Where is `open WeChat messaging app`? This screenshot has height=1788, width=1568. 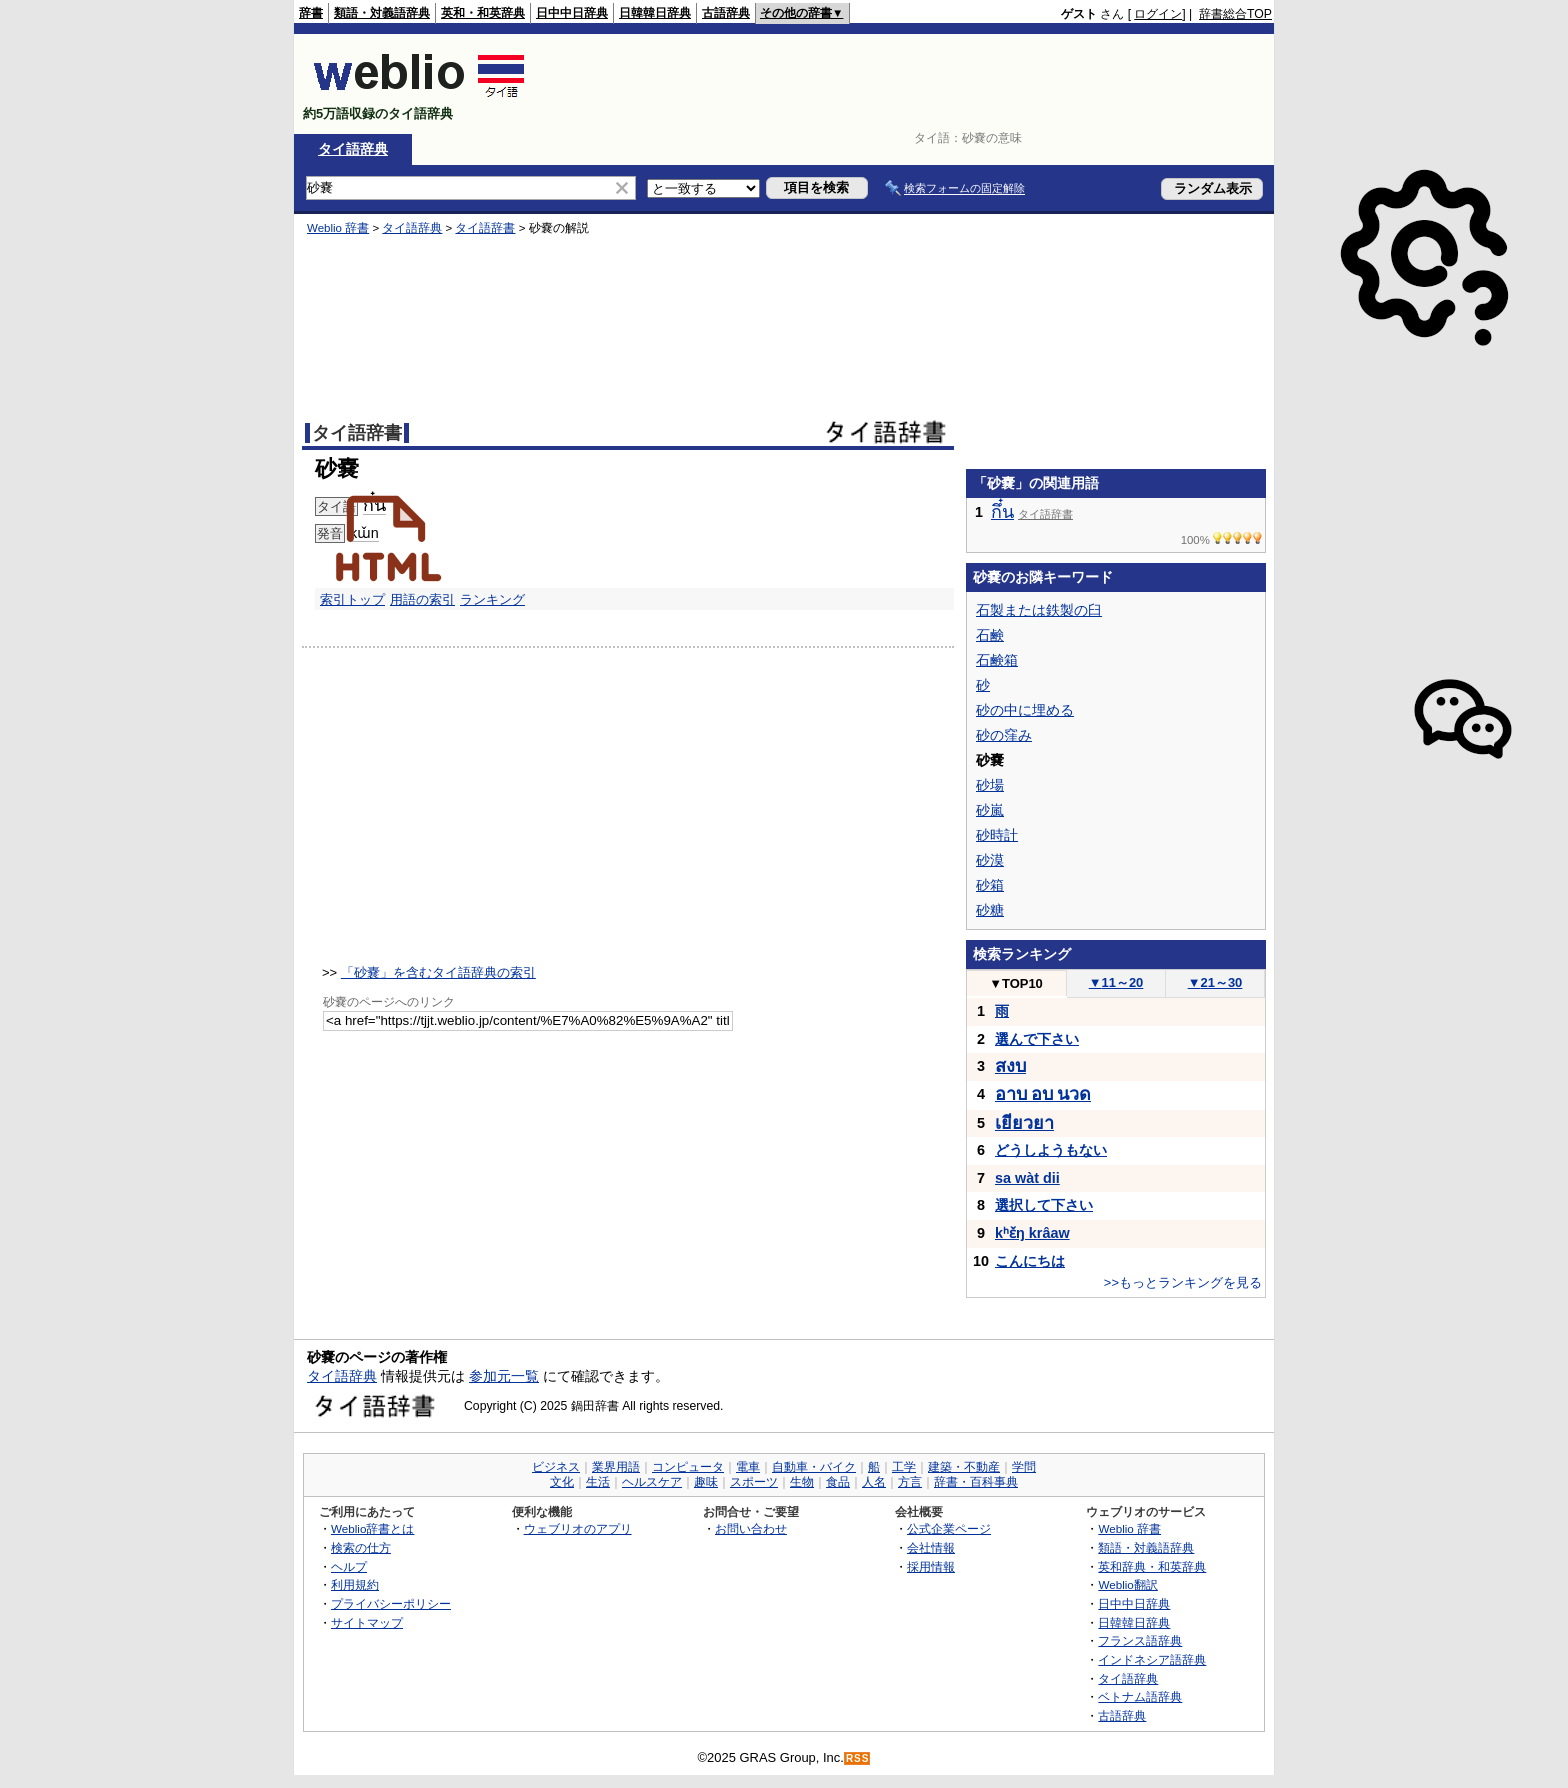 open WeChat messaging app is located at coordinates (1463, 719).